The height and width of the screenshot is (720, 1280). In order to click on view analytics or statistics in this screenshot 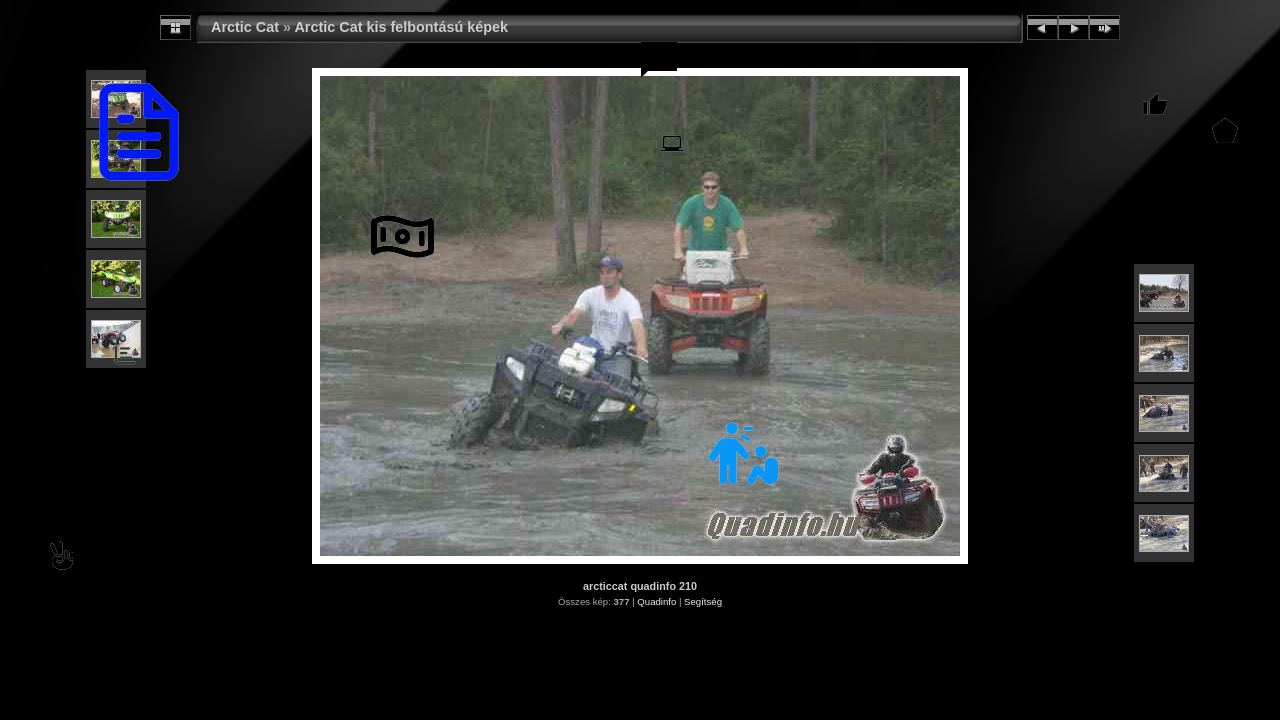, I will do `click(125, 355)`.